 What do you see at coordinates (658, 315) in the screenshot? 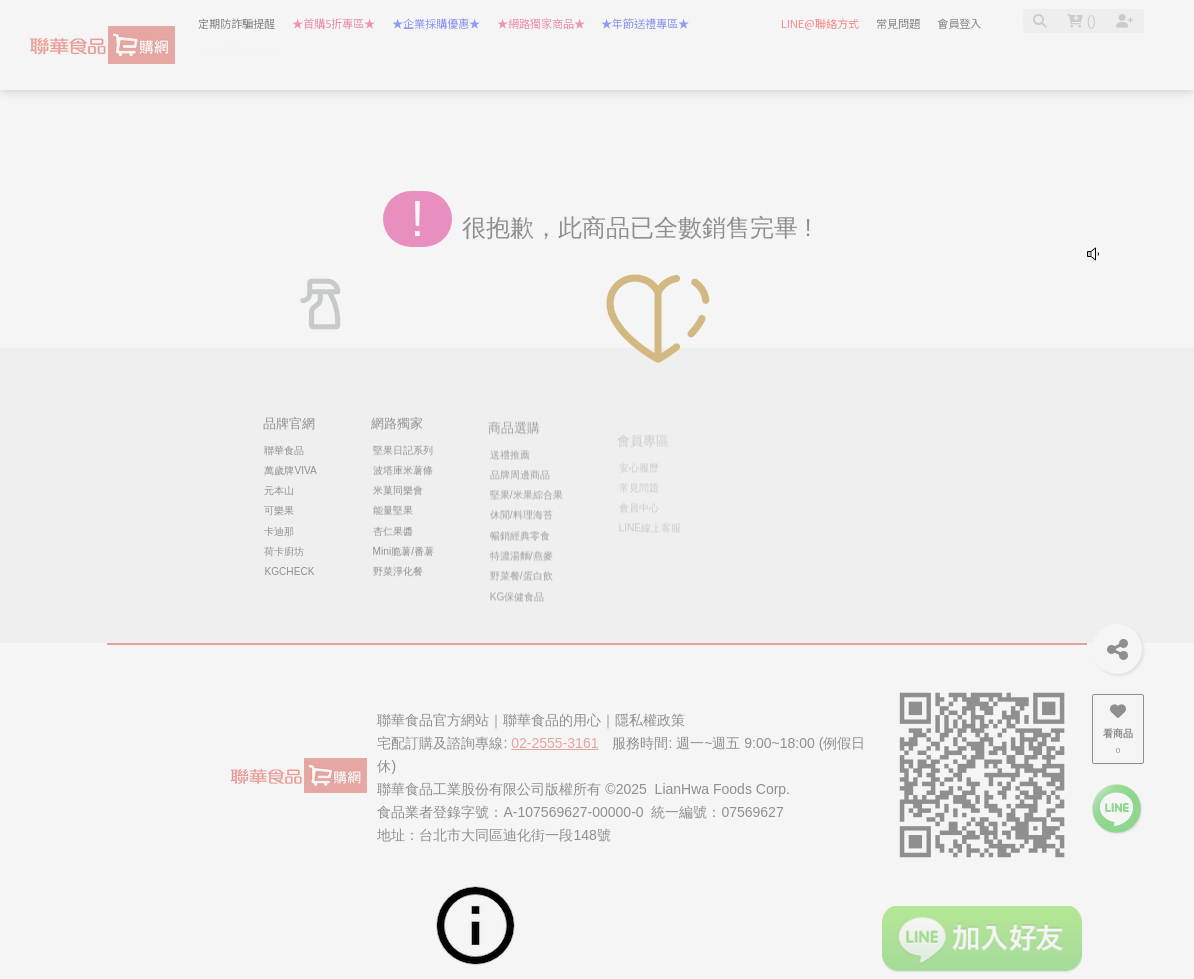
I see `indicates partial like or favorite status` at bounding box center [658, 315].